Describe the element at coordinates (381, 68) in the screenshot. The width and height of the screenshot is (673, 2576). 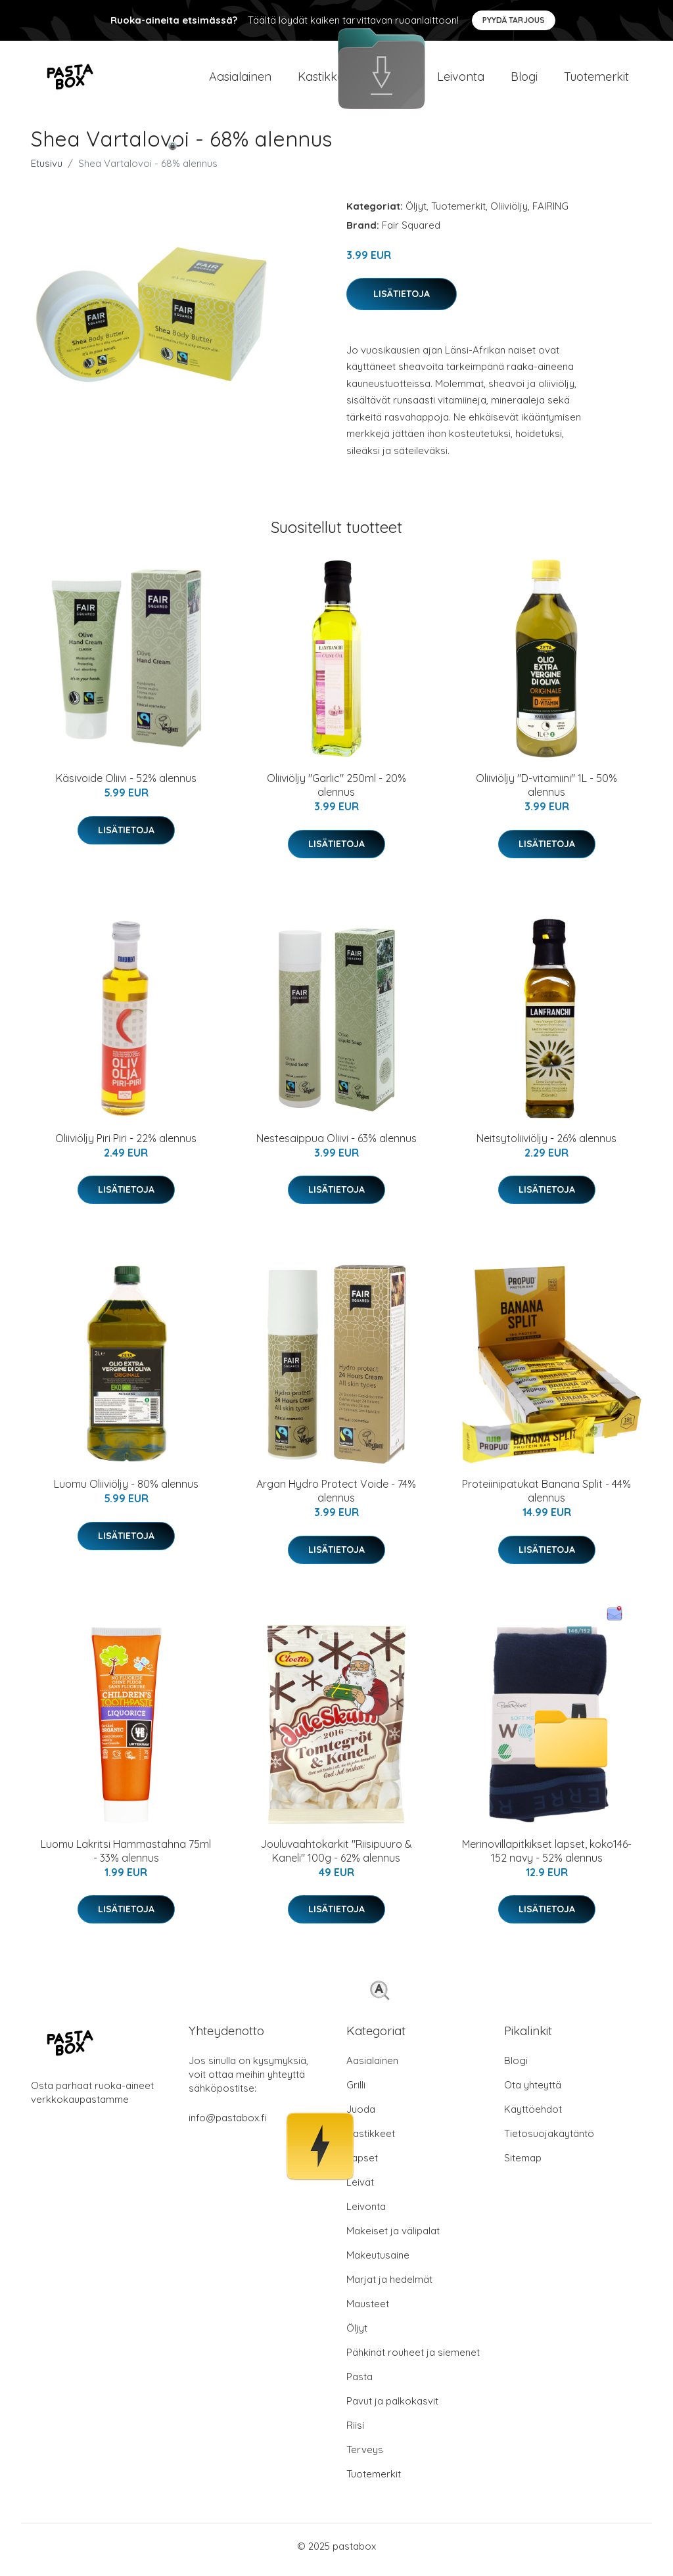
I see `open your downloads folder` at that location.